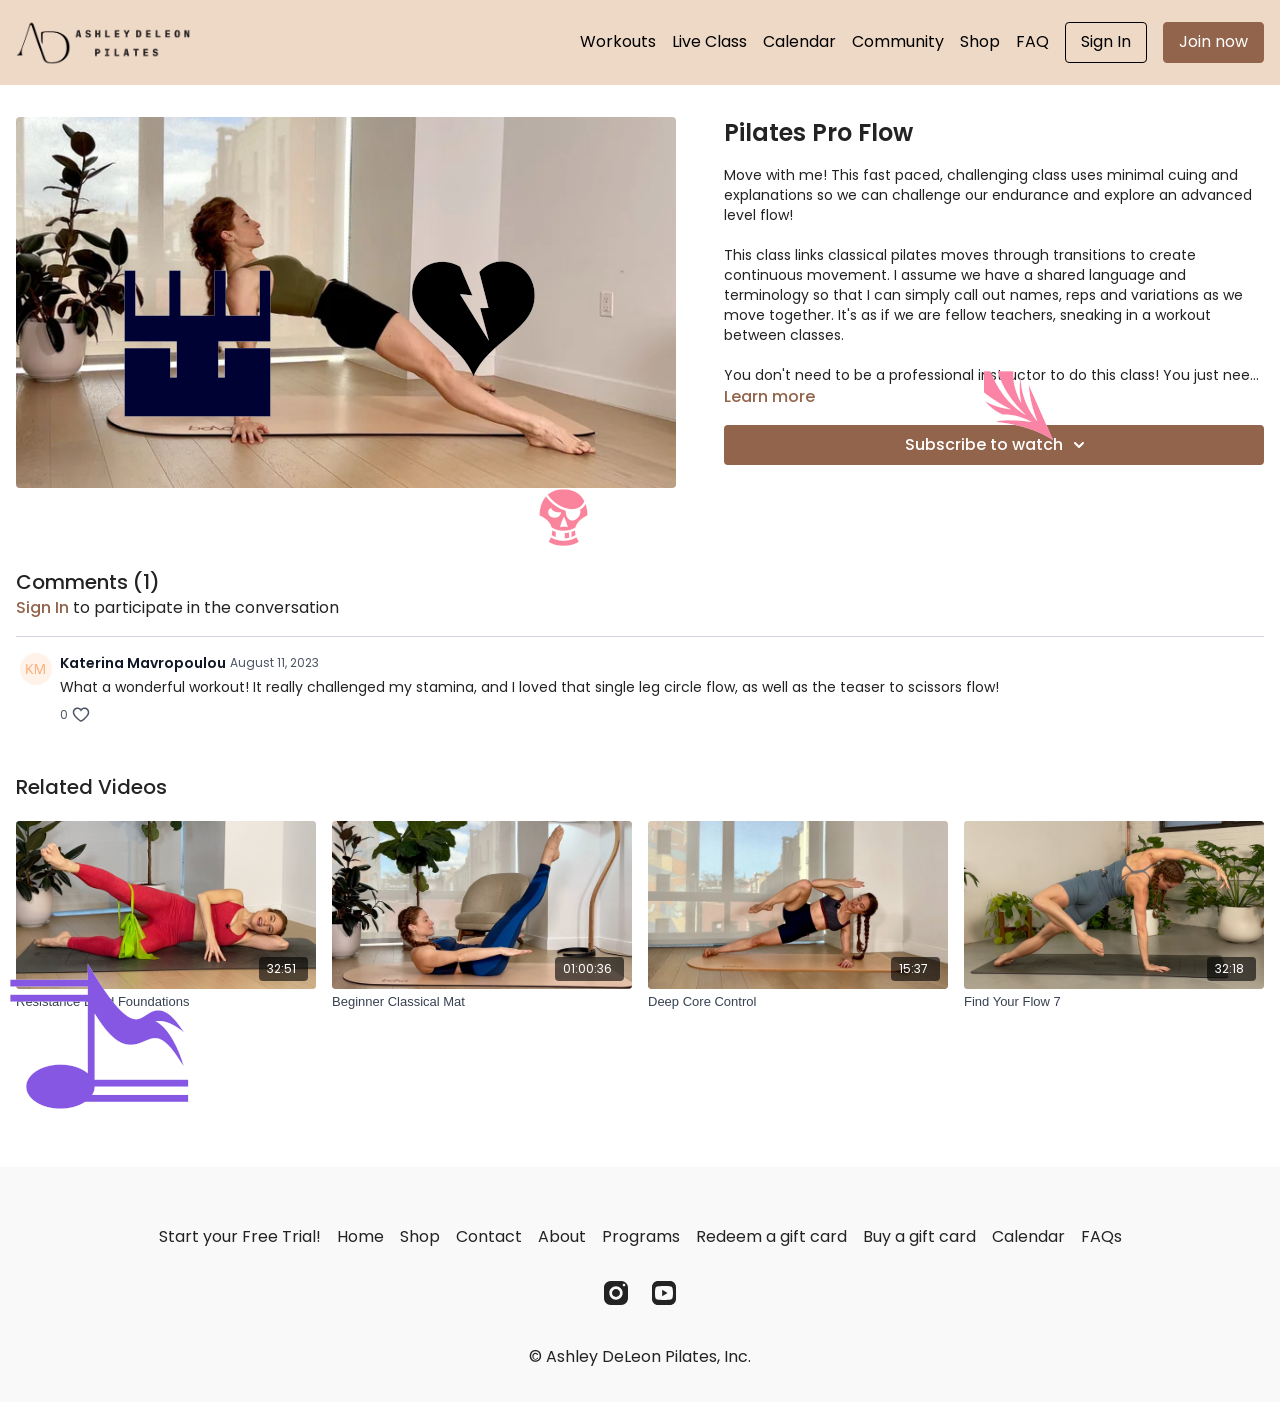  What do you see at coordinates (197, 343) in the screenshot?
I see `castle or fortress icon for strategy games` at bounding box center [197, 343].